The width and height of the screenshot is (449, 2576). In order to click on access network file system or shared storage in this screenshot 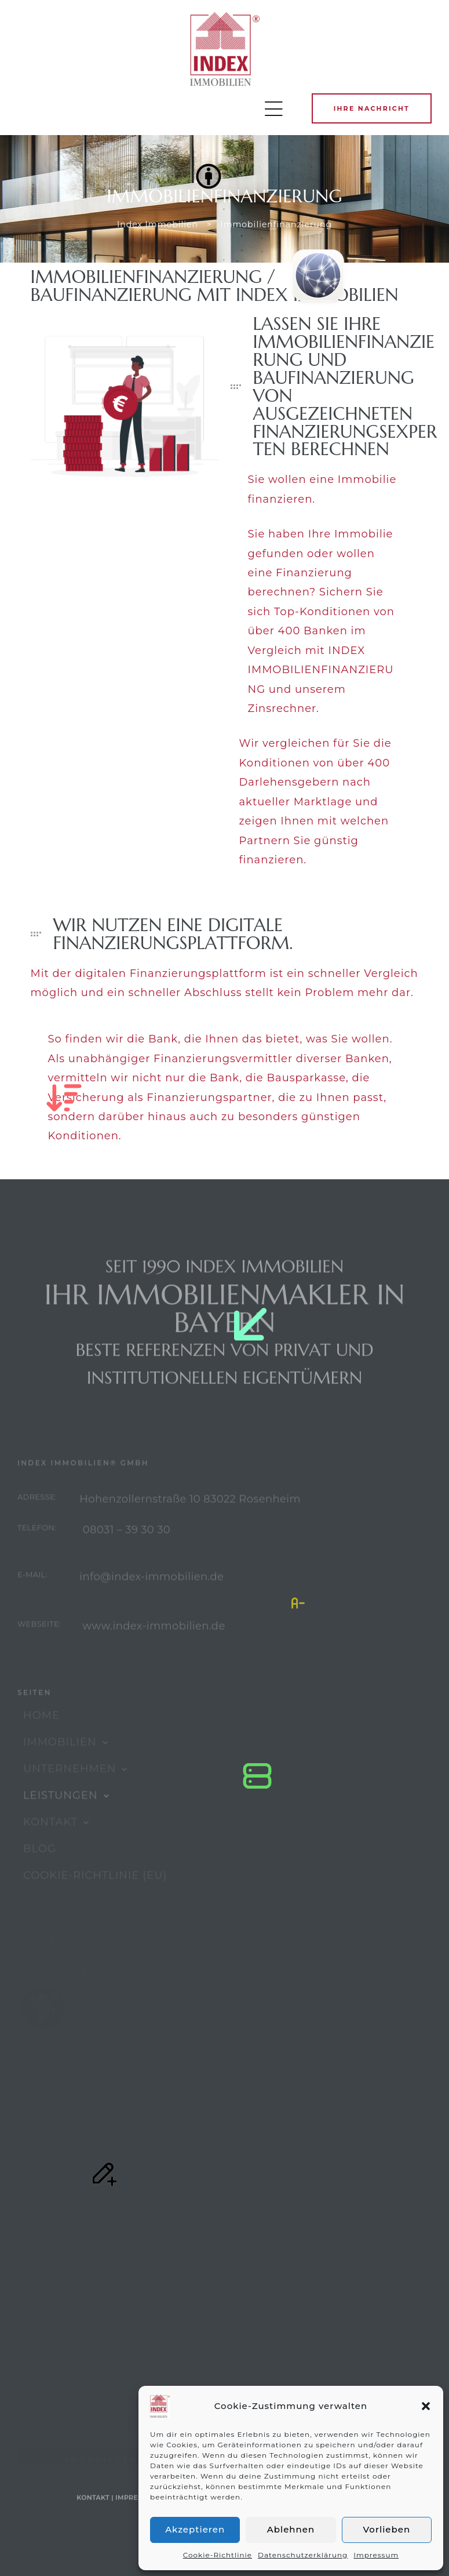, I will do `click(318, 275)`.